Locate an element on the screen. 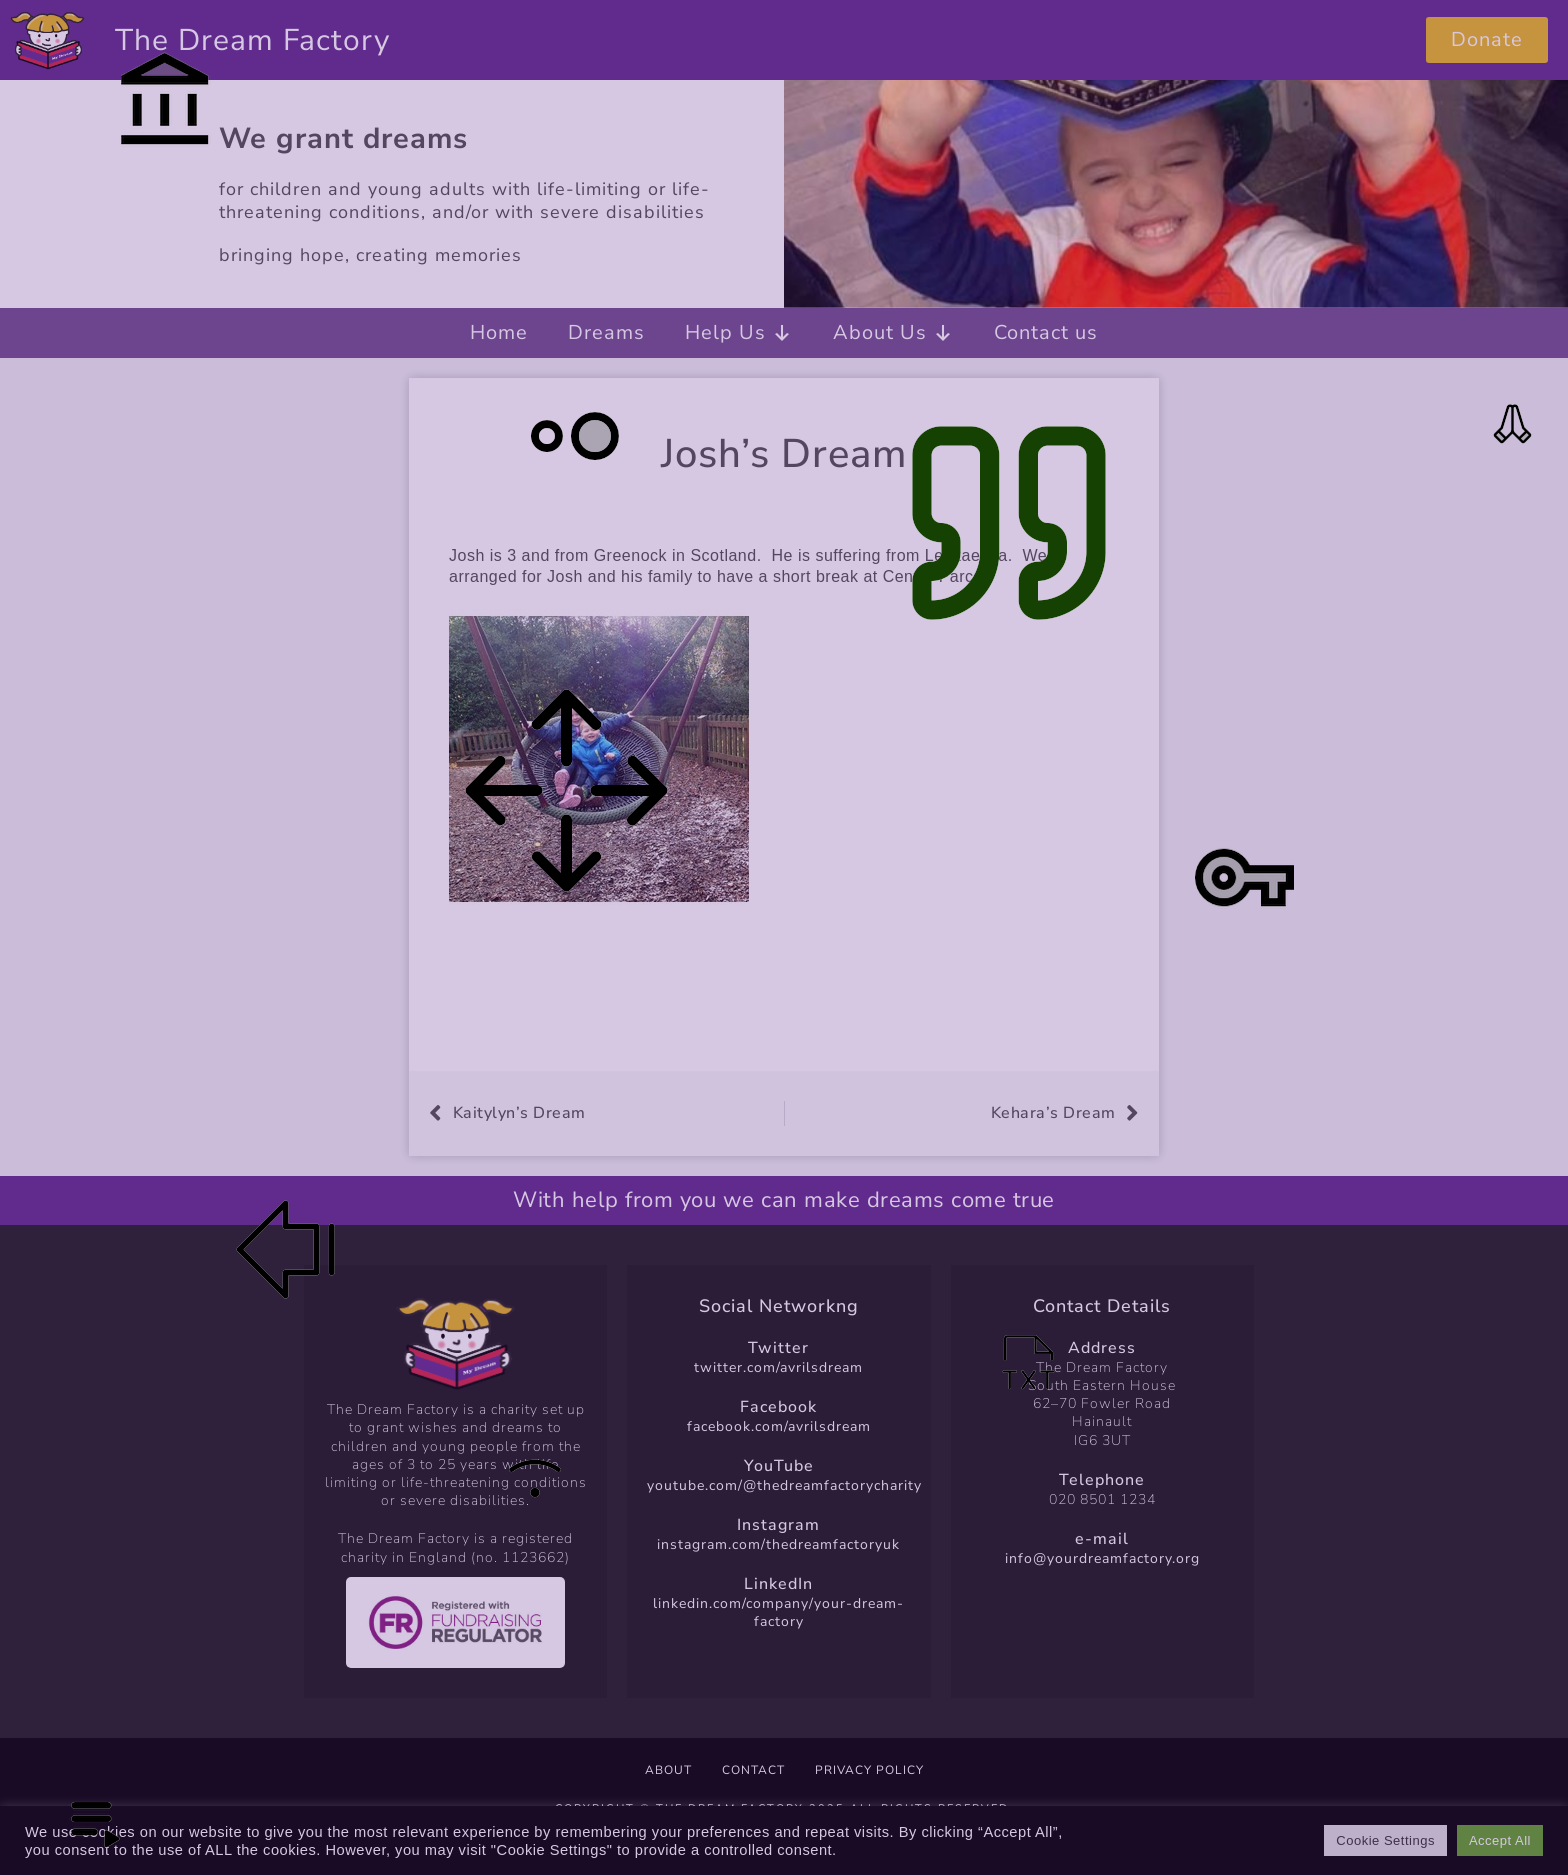  access VPN or secure connection settings is located at coordinates (1244, 877).